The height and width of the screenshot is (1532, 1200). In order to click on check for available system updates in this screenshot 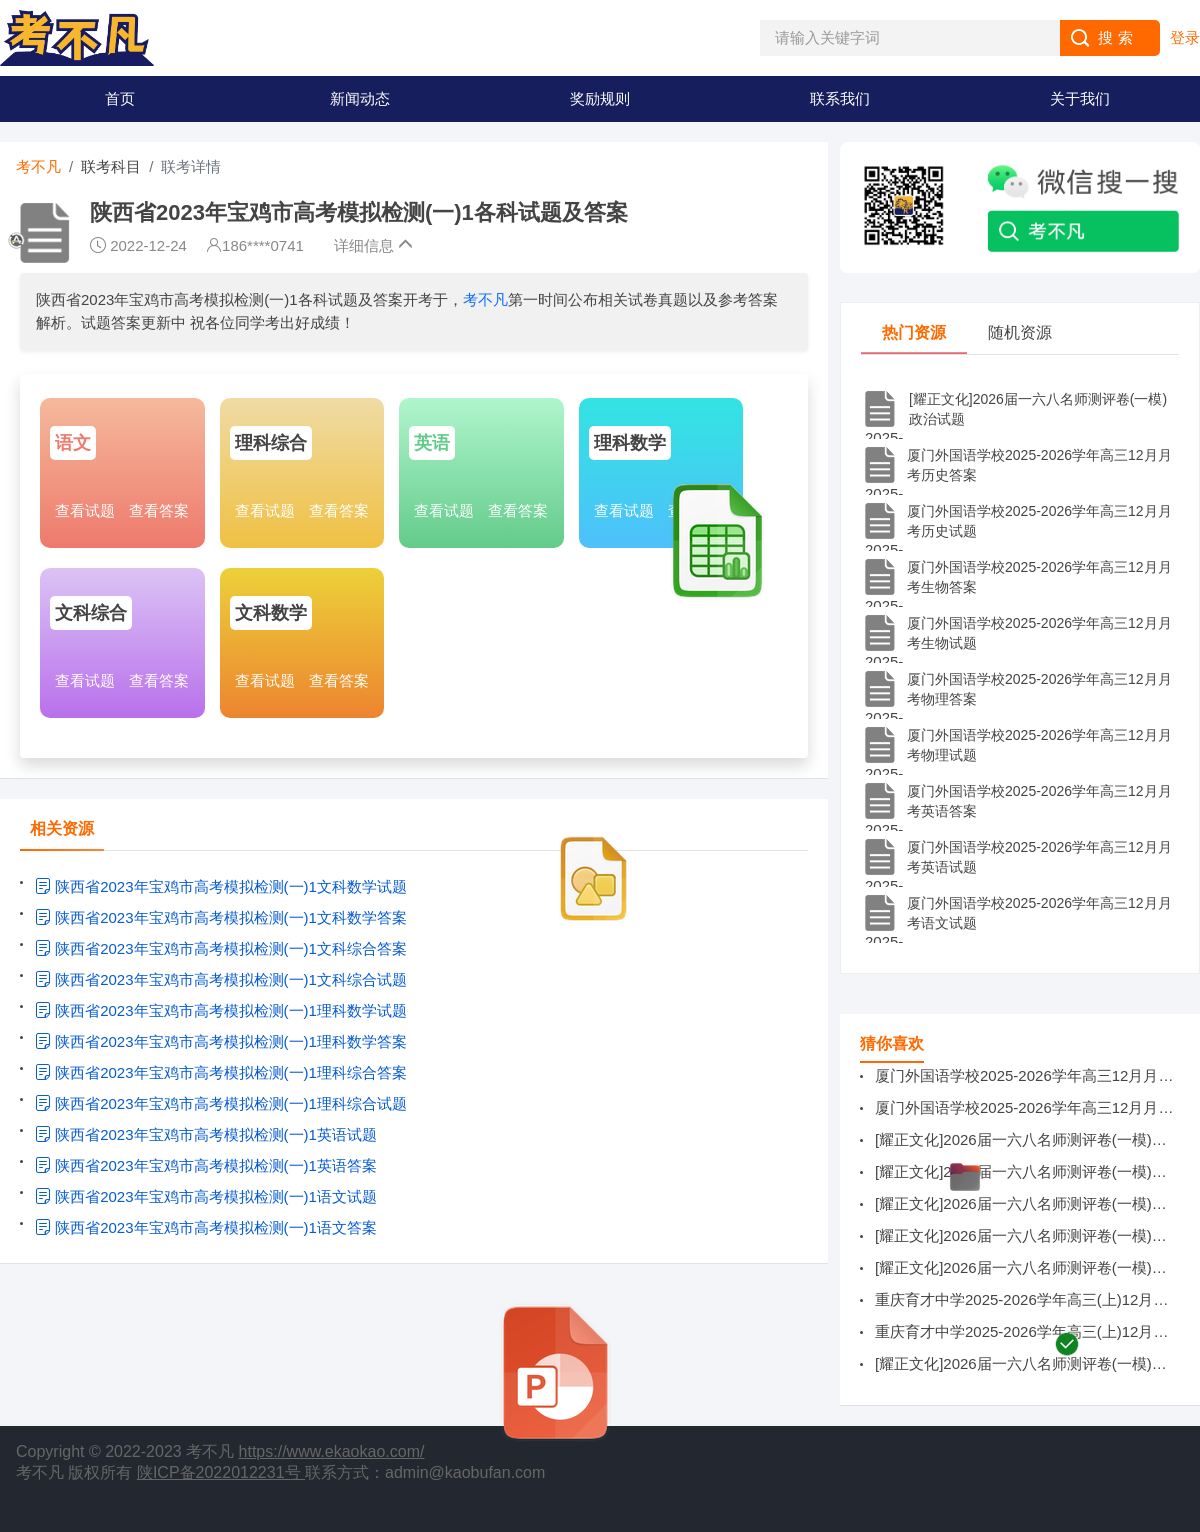, I will do `click(16, 240)`.